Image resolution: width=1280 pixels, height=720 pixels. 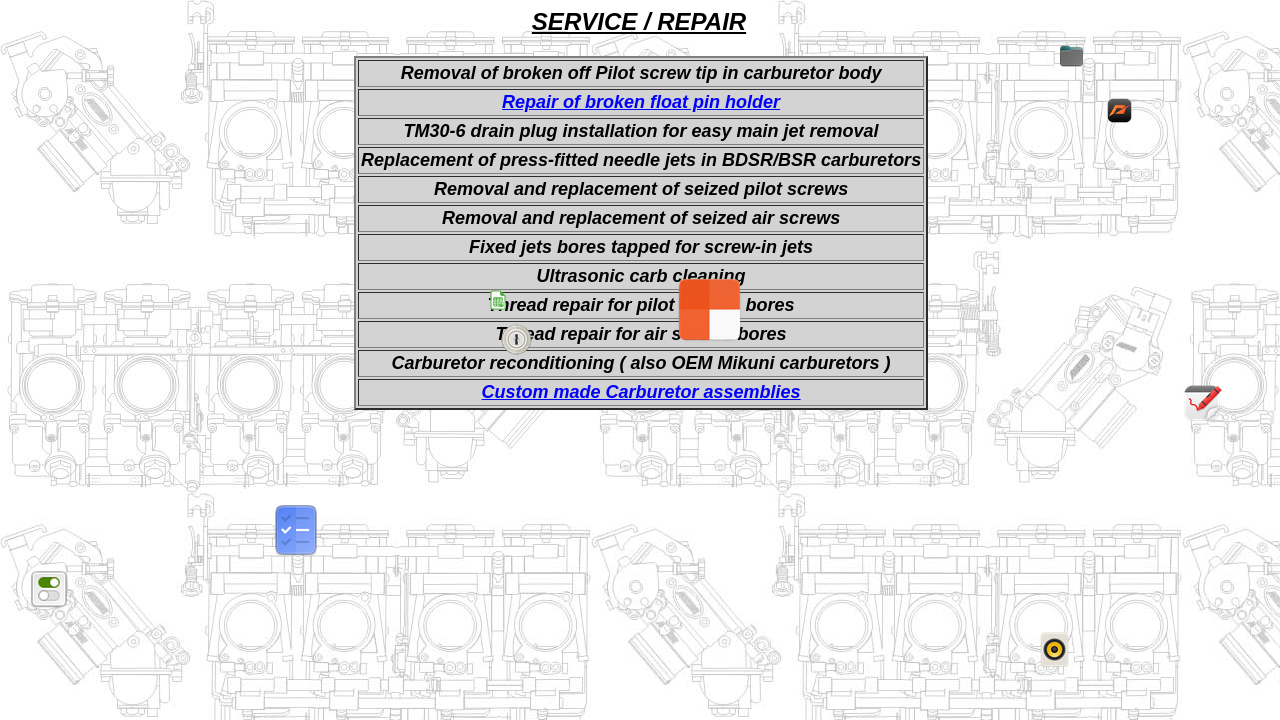 What do you see at coordinates (1071, 55) in the screenshot?
I see `open folder to view contents` at bounding box center [1071, 55].